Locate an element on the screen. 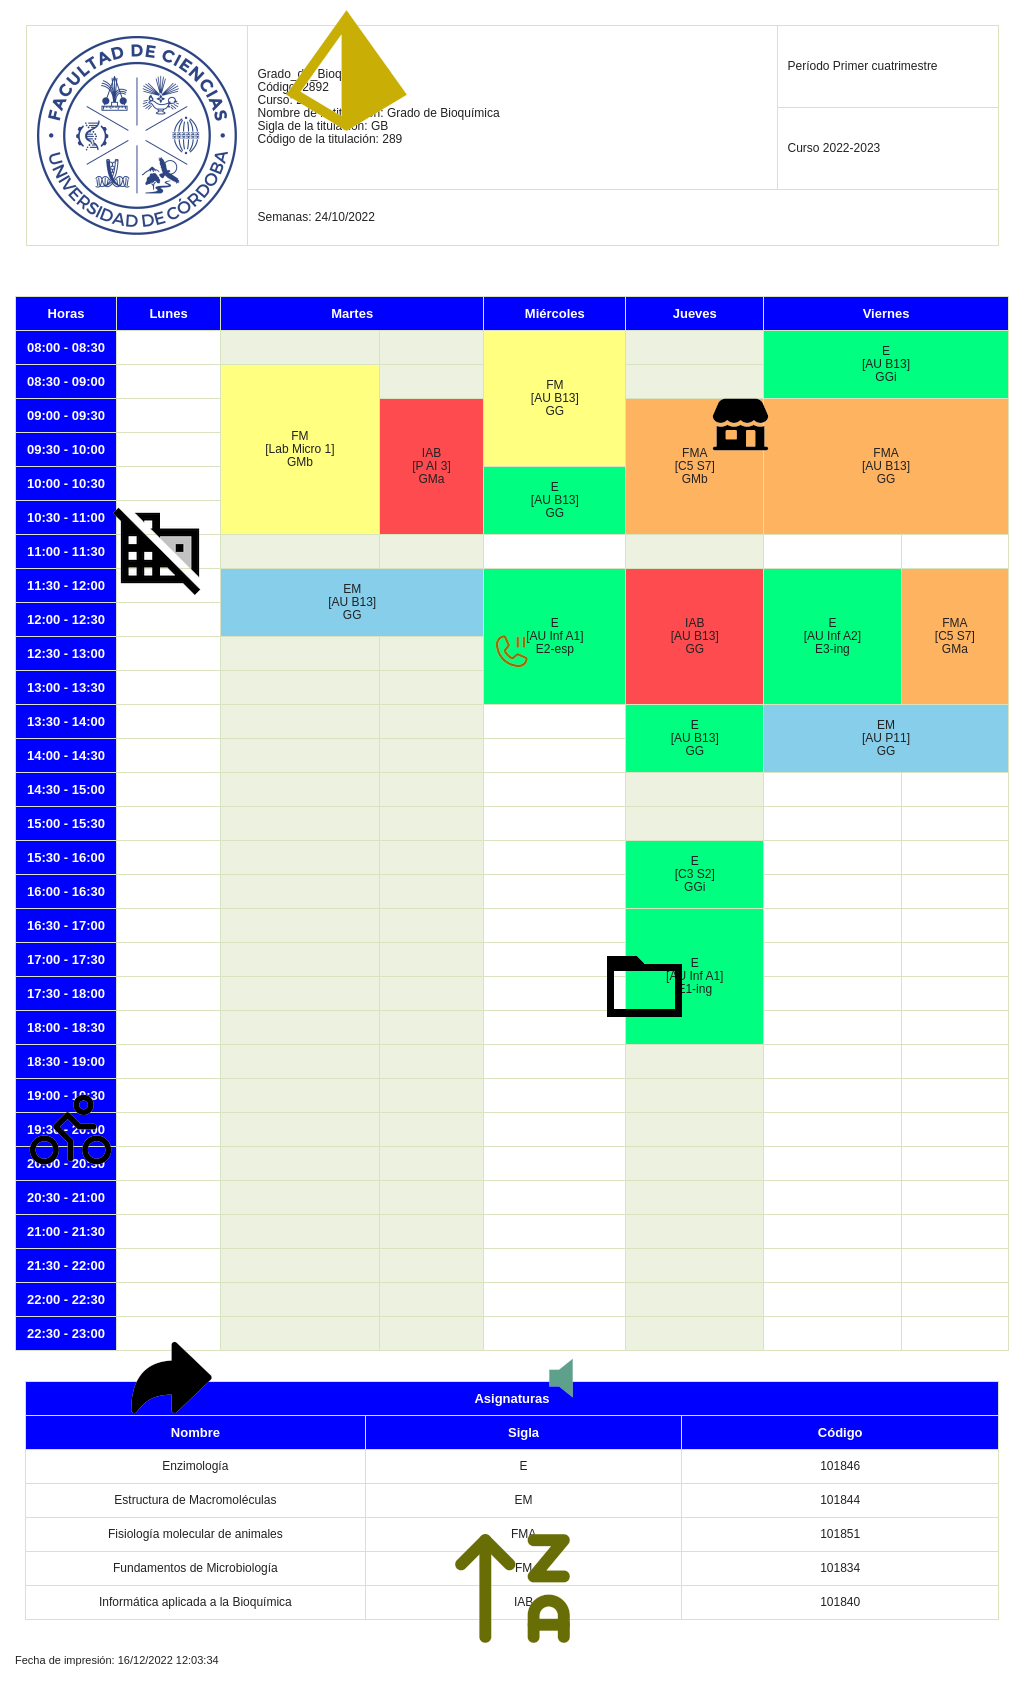 The image size is (1024, 1685). mute audio or sound is located at coordinates (561, 1378).